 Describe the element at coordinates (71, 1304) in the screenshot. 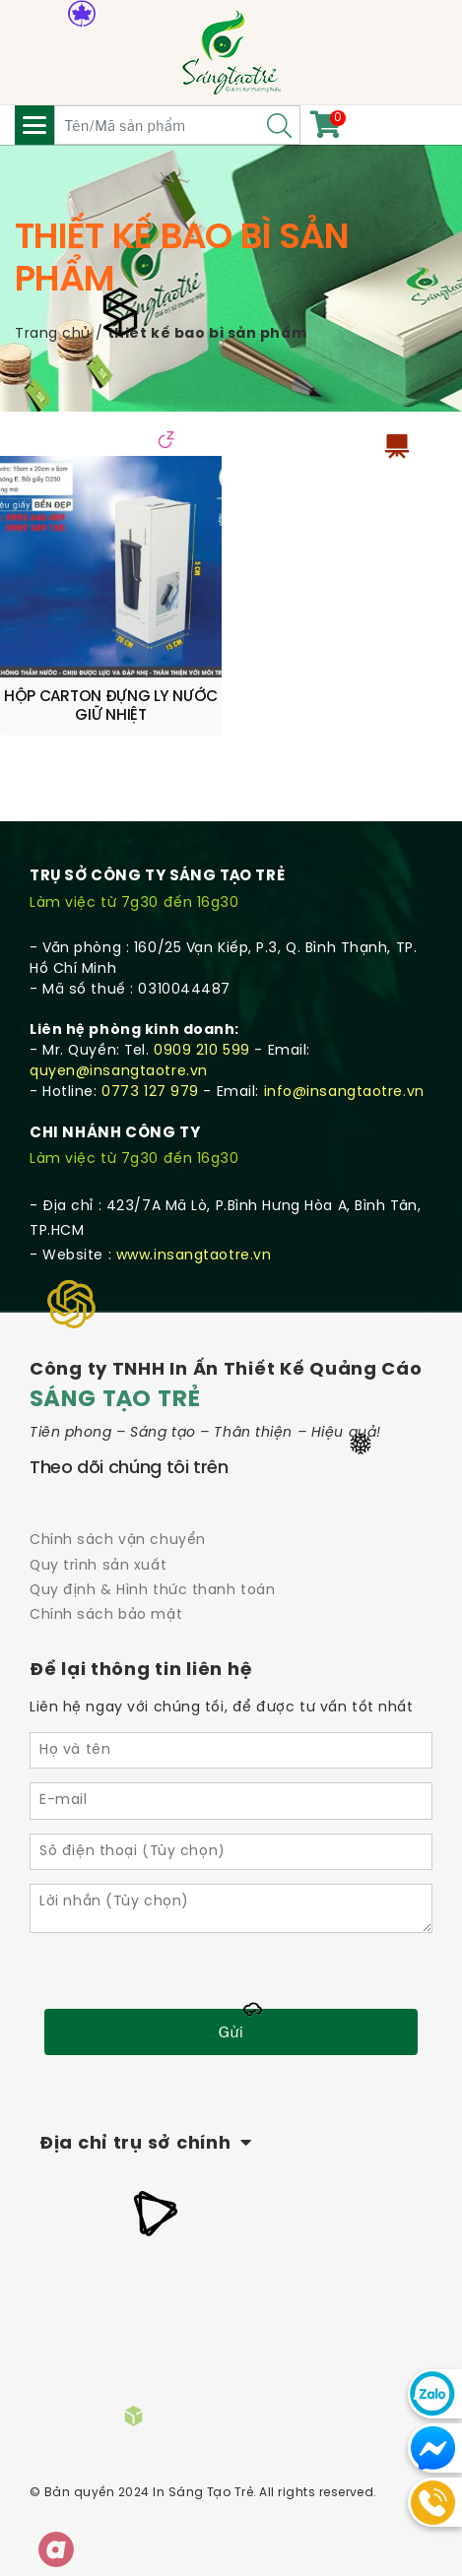

I see `open the OpenAI app or service` at that location.